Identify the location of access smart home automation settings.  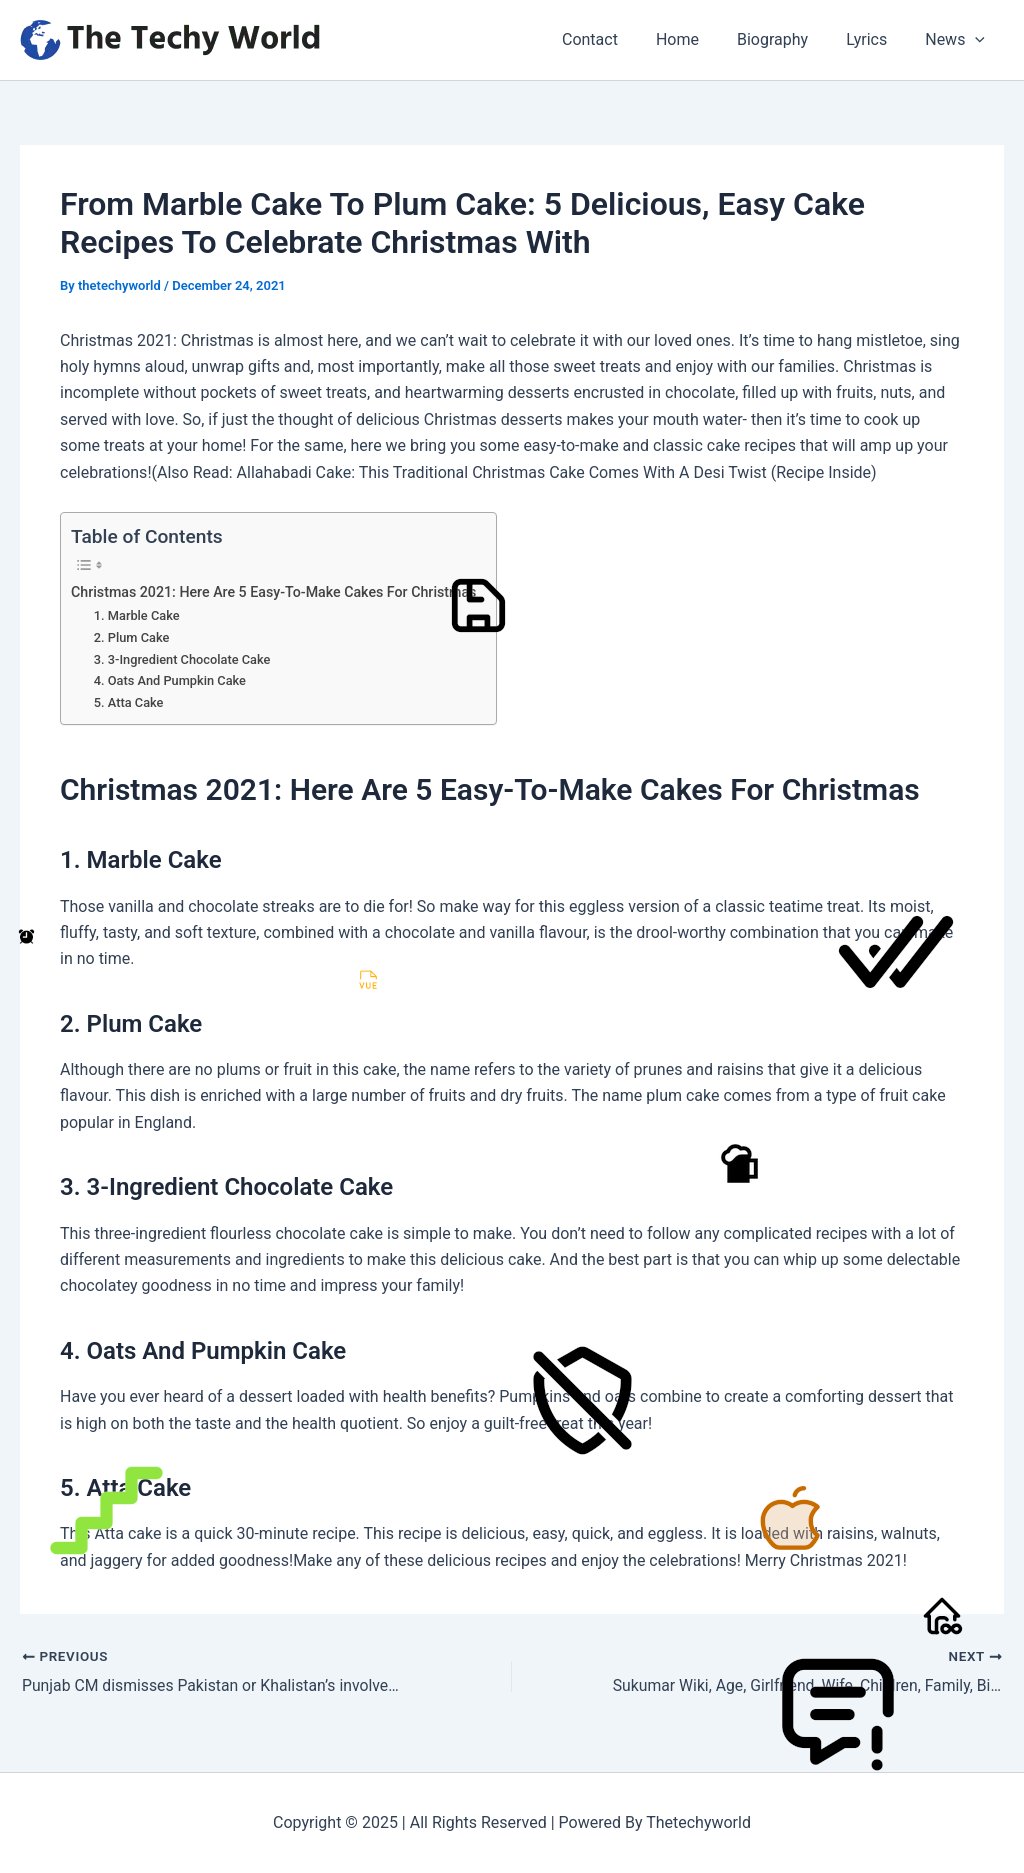
(942, 1616).